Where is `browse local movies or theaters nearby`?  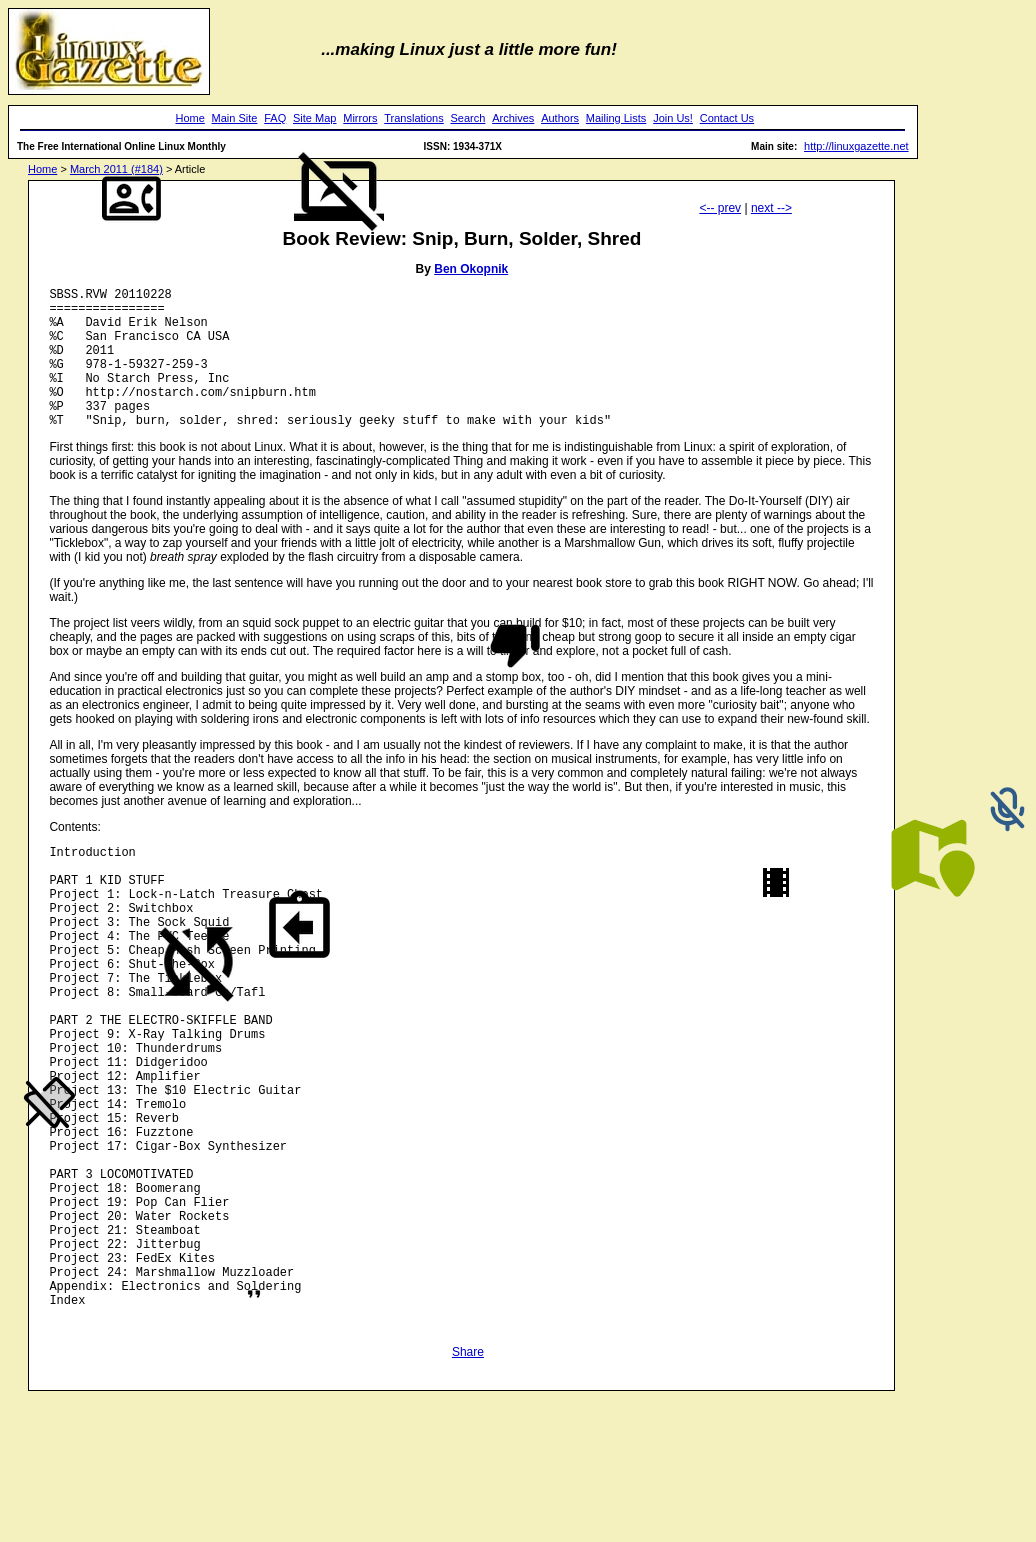
browse local movies or theaters nearby is located at coordinates (776, 882).